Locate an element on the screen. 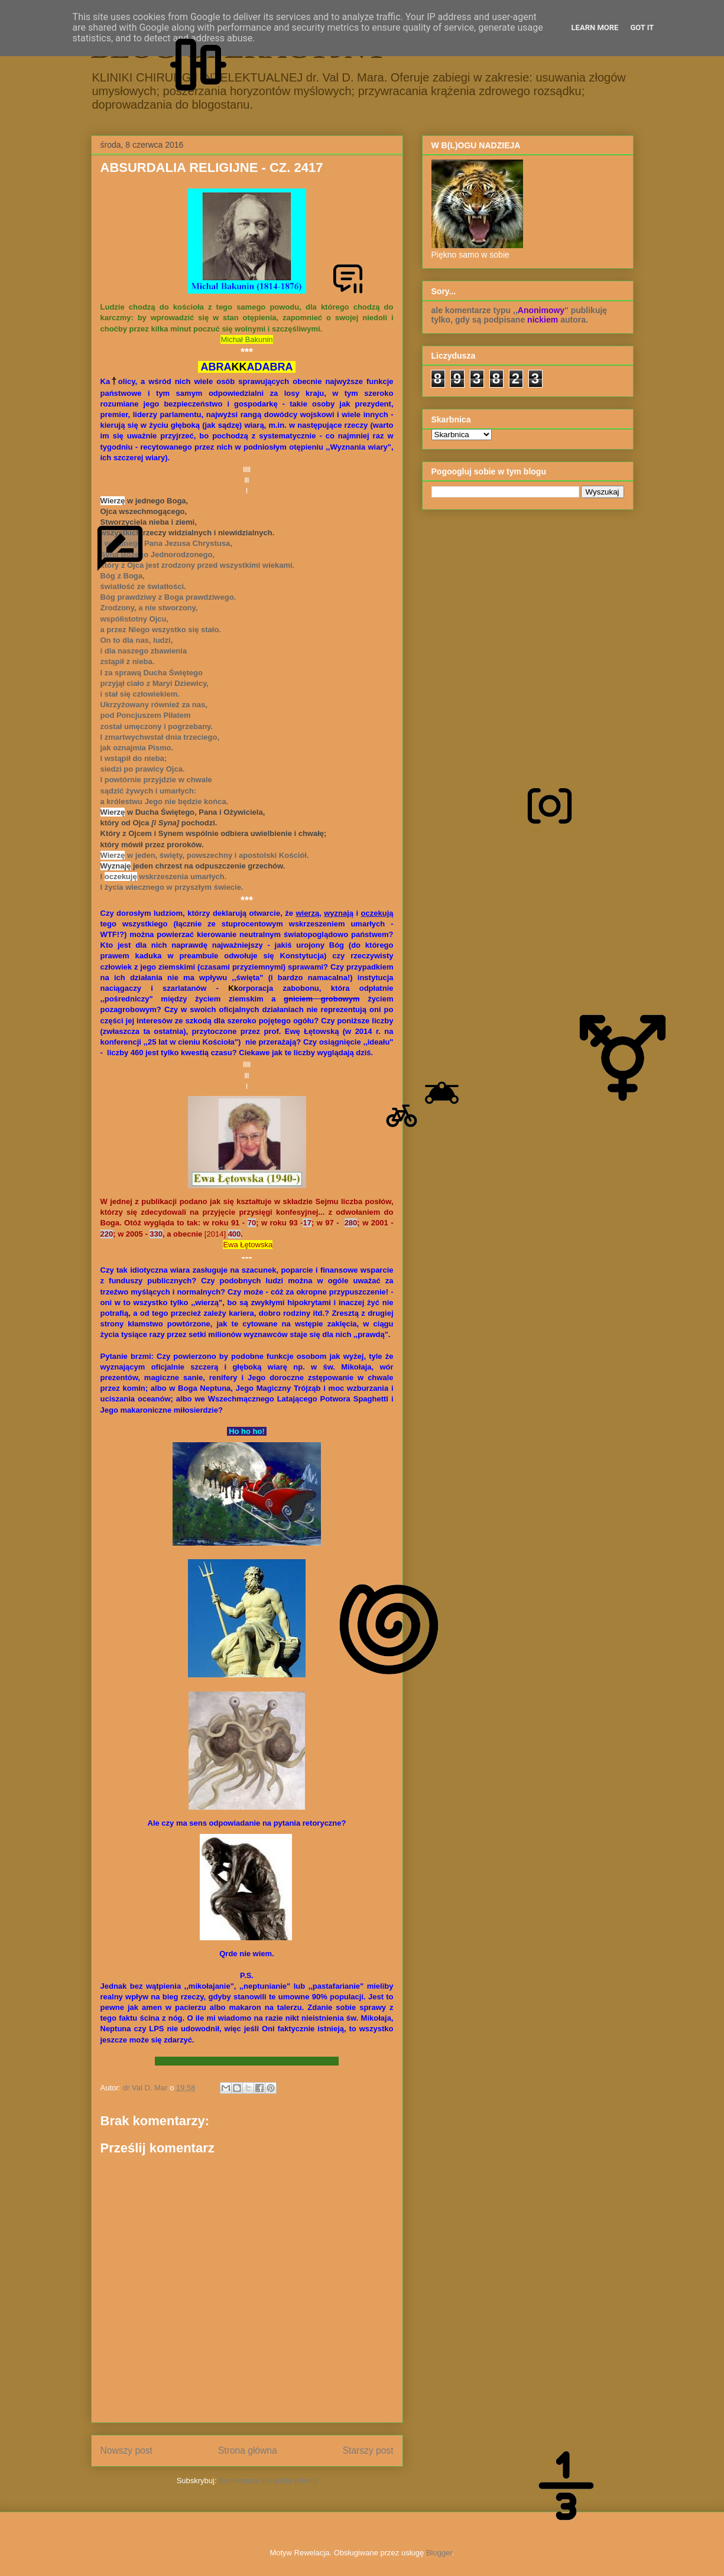  pause message notifications is located at coordinates (348, 277).